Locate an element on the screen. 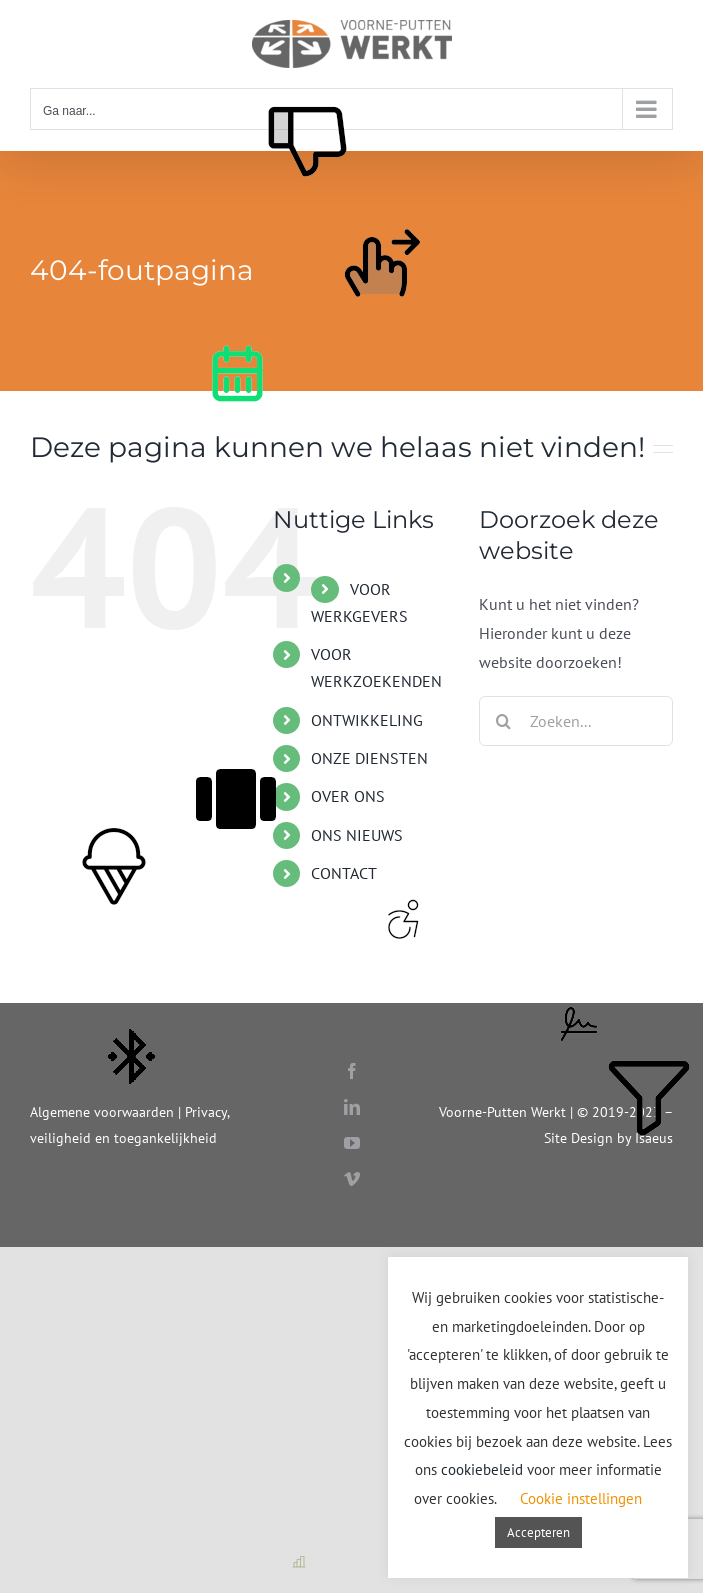 This screenshot has height=1593, width=703. add your signature to a document is located at coordinates (579, 1024).